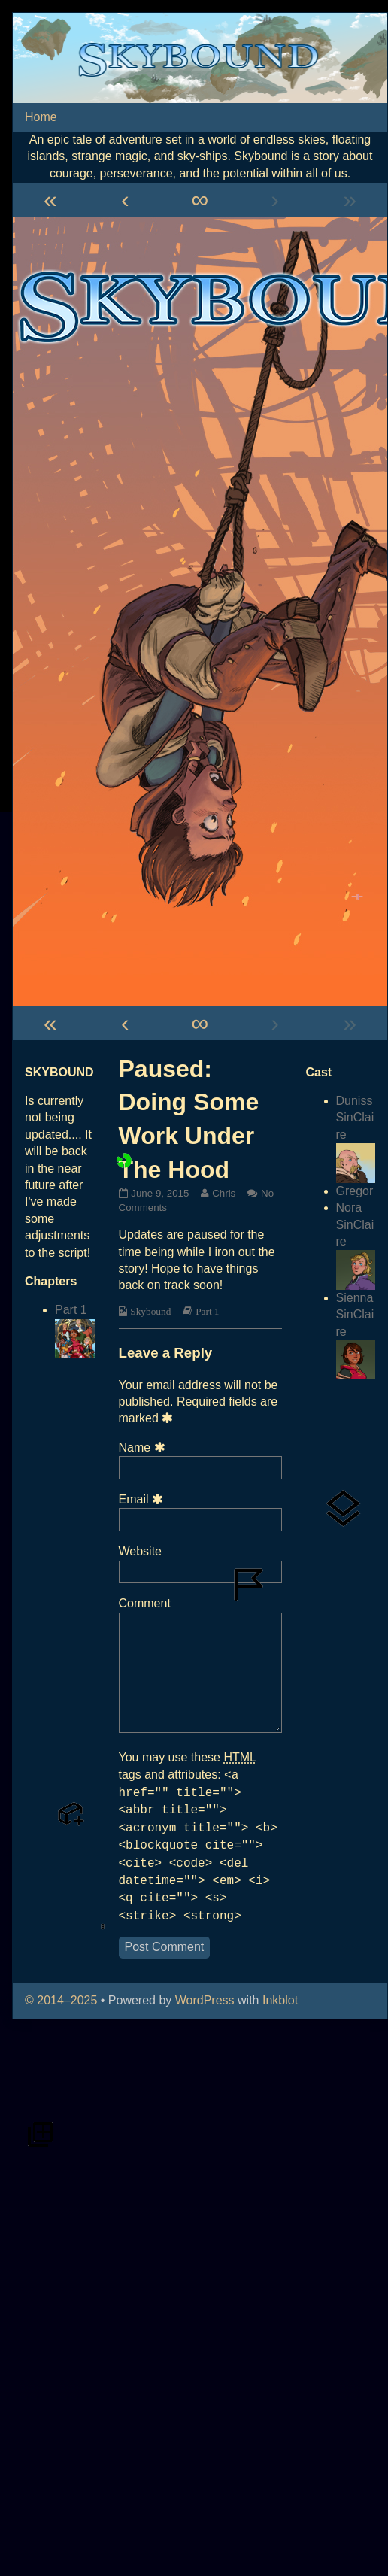 Image resolution: width=388 pixels, height=2576 pixels. Describe the element at coordinates (343, 1509) in the screenshot. I see `toggle map layers on or off` at that location.